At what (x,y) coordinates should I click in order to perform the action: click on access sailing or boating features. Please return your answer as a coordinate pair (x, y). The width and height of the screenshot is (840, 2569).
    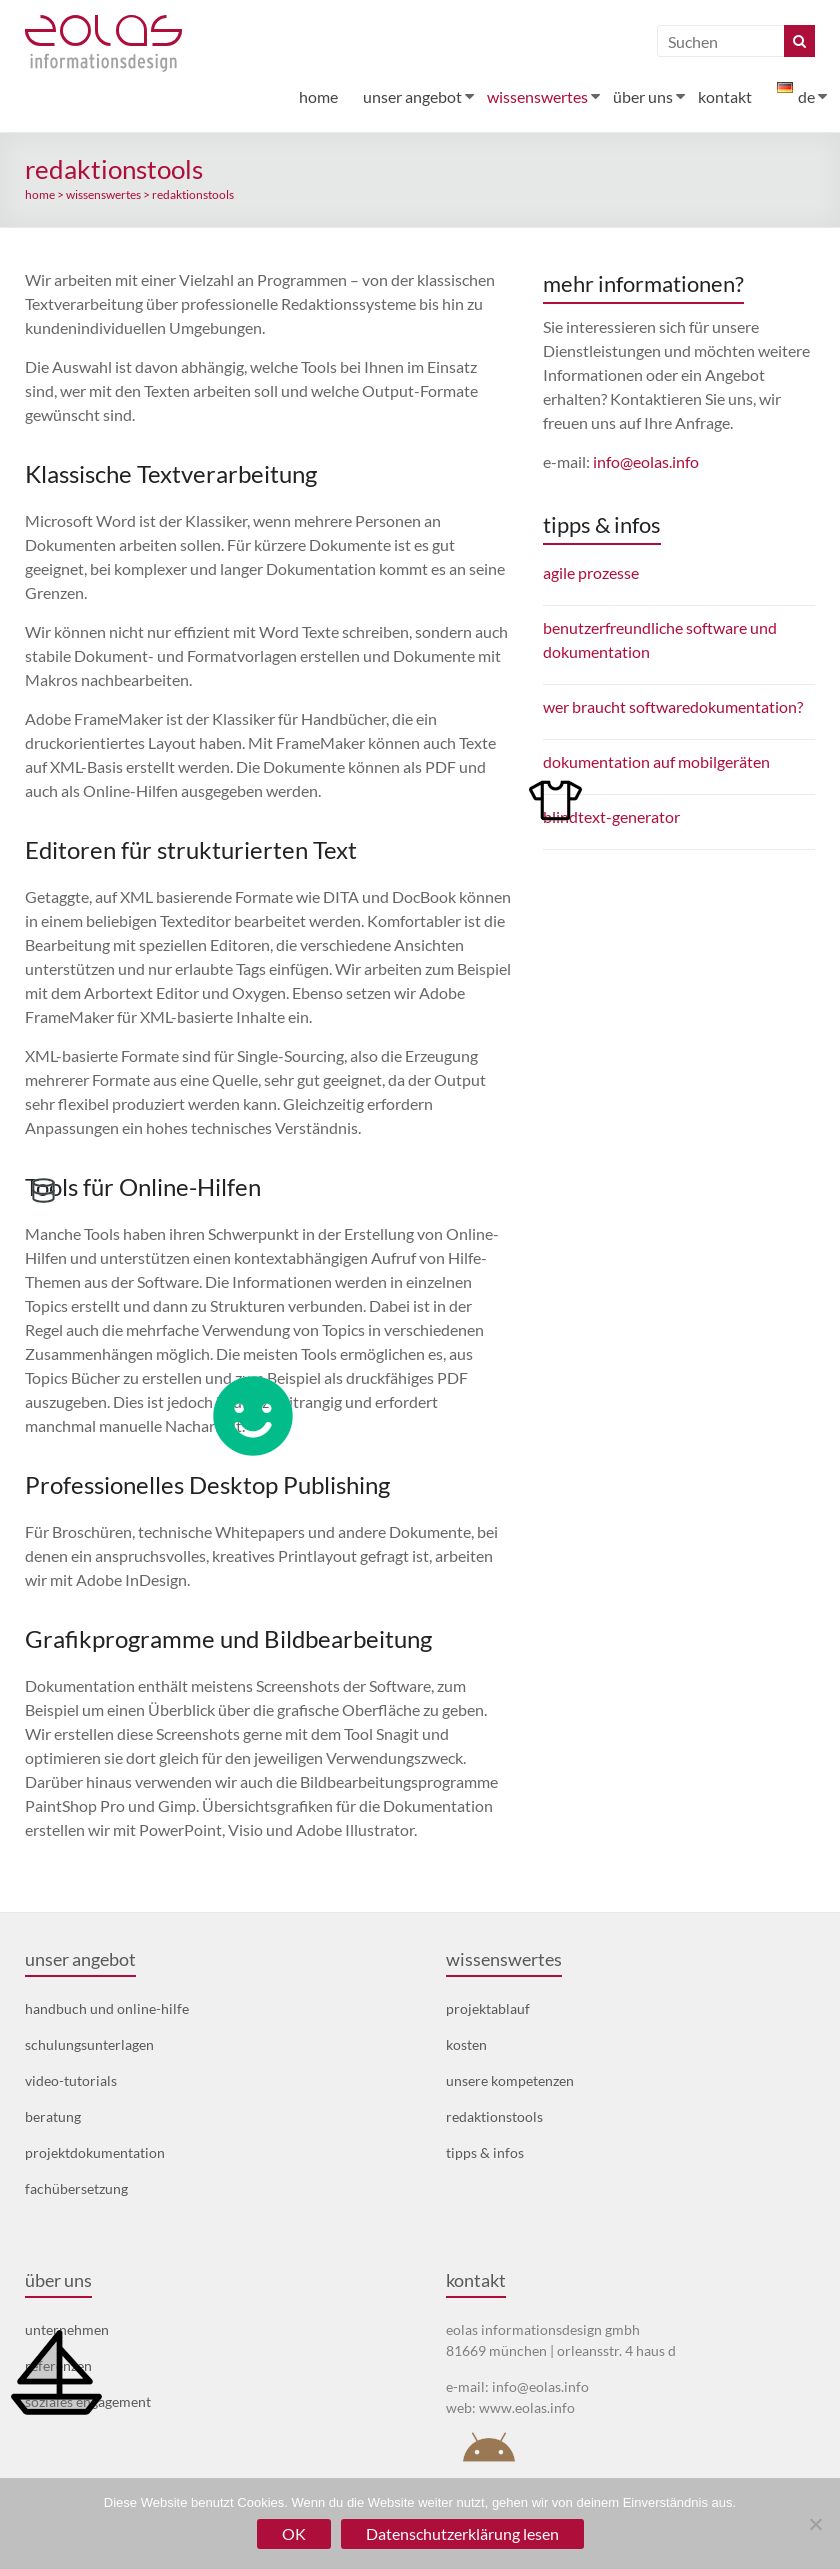
    Looking at the image, I should click on (56, 2378).